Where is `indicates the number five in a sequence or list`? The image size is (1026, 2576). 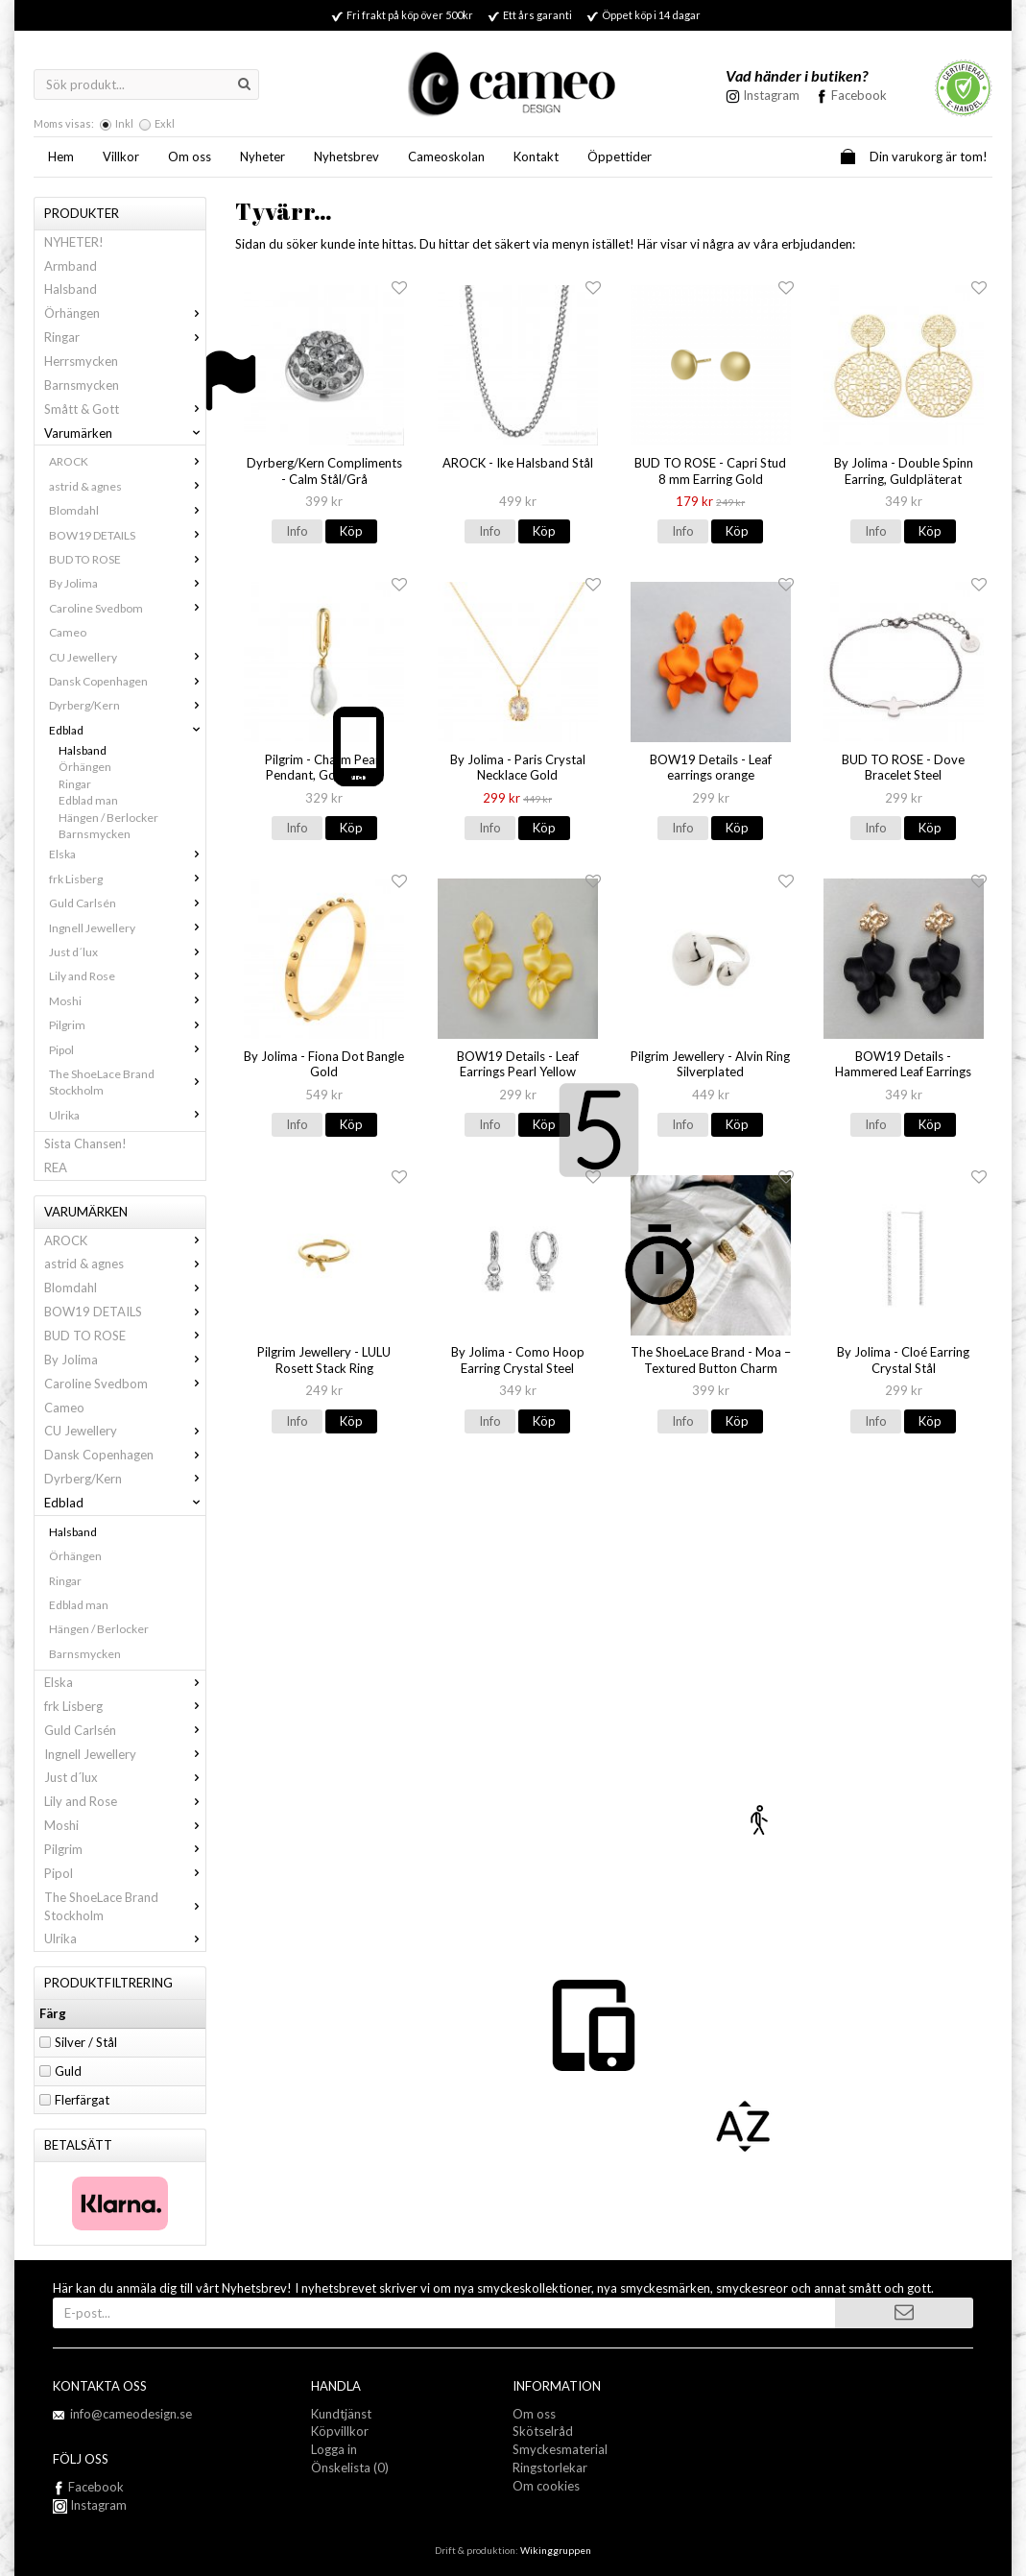 indicates the number five in a sequence or list is located at coordinates (599, 1130).